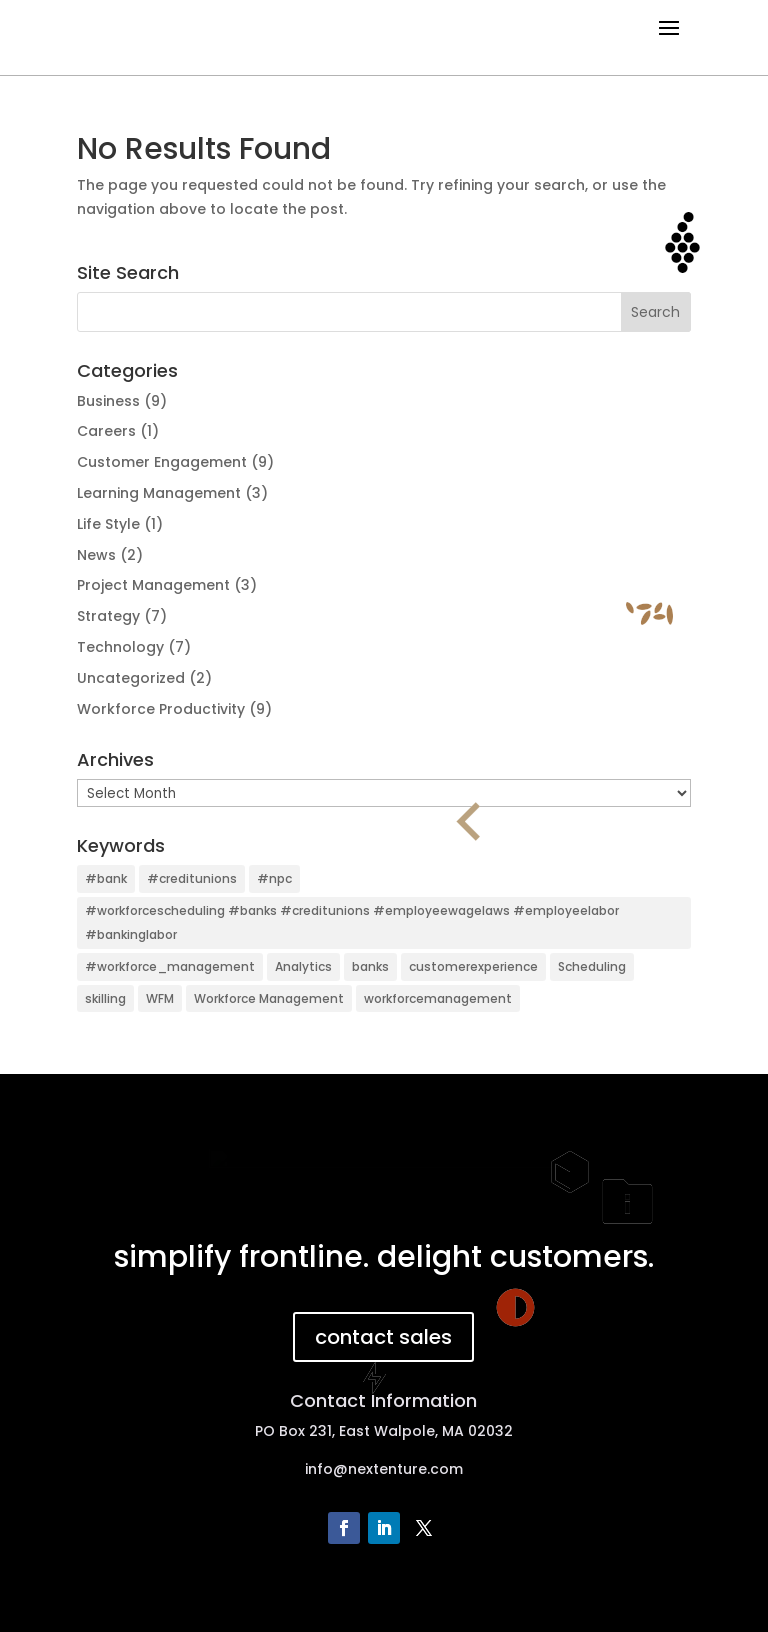 The image size is (768, 1632). Describe the element at coordinates (649, 613) in the screenshot. I see `cycling '74 company logo` at that location.